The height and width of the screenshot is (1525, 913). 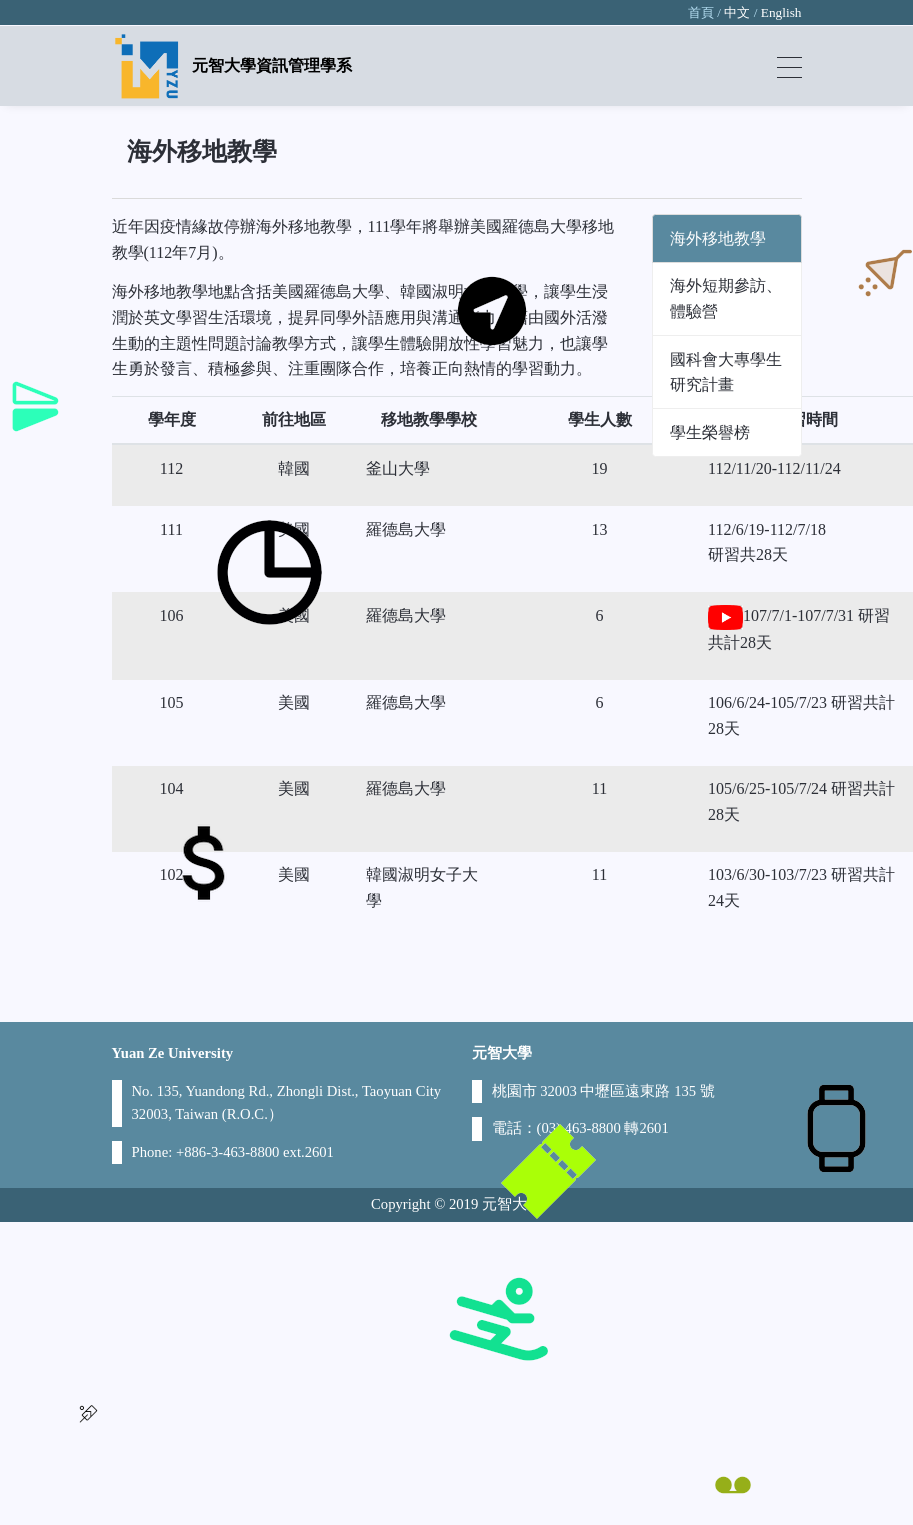 What do you see at coordinates (884, 270) in the screenshot?
I see `filter or sort content` at bounding box center [884, 270].